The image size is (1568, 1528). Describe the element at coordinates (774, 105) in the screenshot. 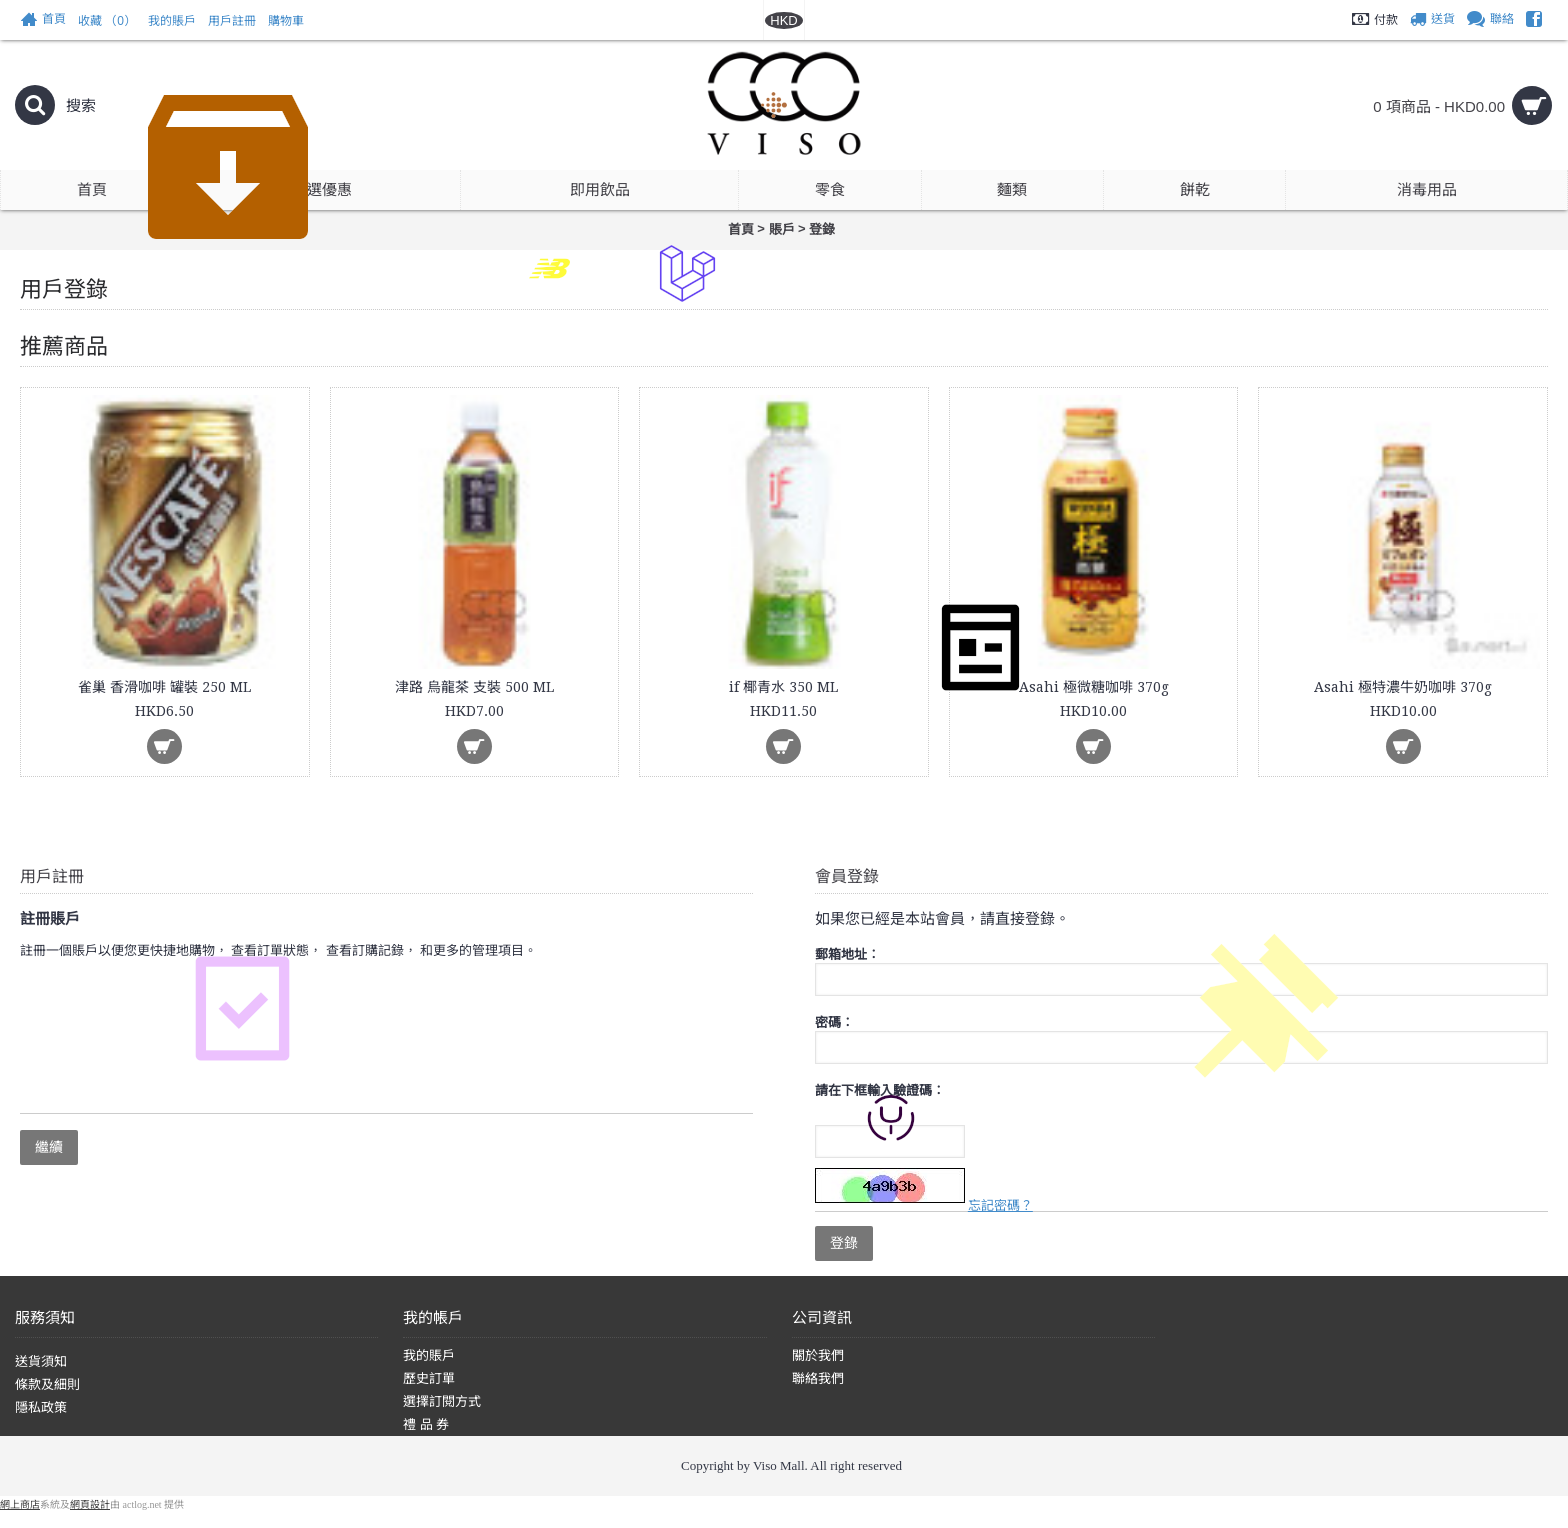

I see `open the Fitbit app` at that location.